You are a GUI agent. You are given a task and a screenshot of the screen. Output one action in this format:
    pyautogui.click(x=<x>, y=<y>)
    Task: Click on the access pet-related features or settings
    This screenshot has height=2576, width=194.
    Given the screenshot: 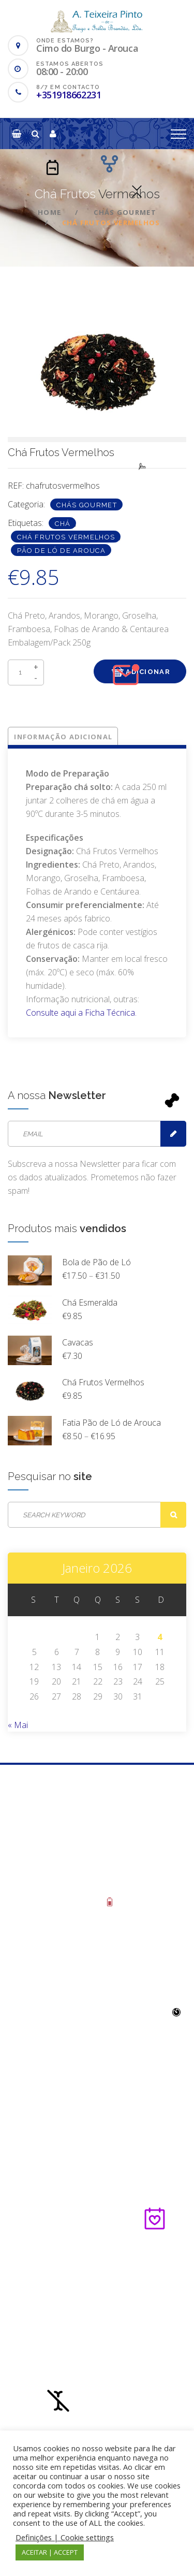 What is the action you would take?
    pyautogui.click(x=172, y=1100)
    